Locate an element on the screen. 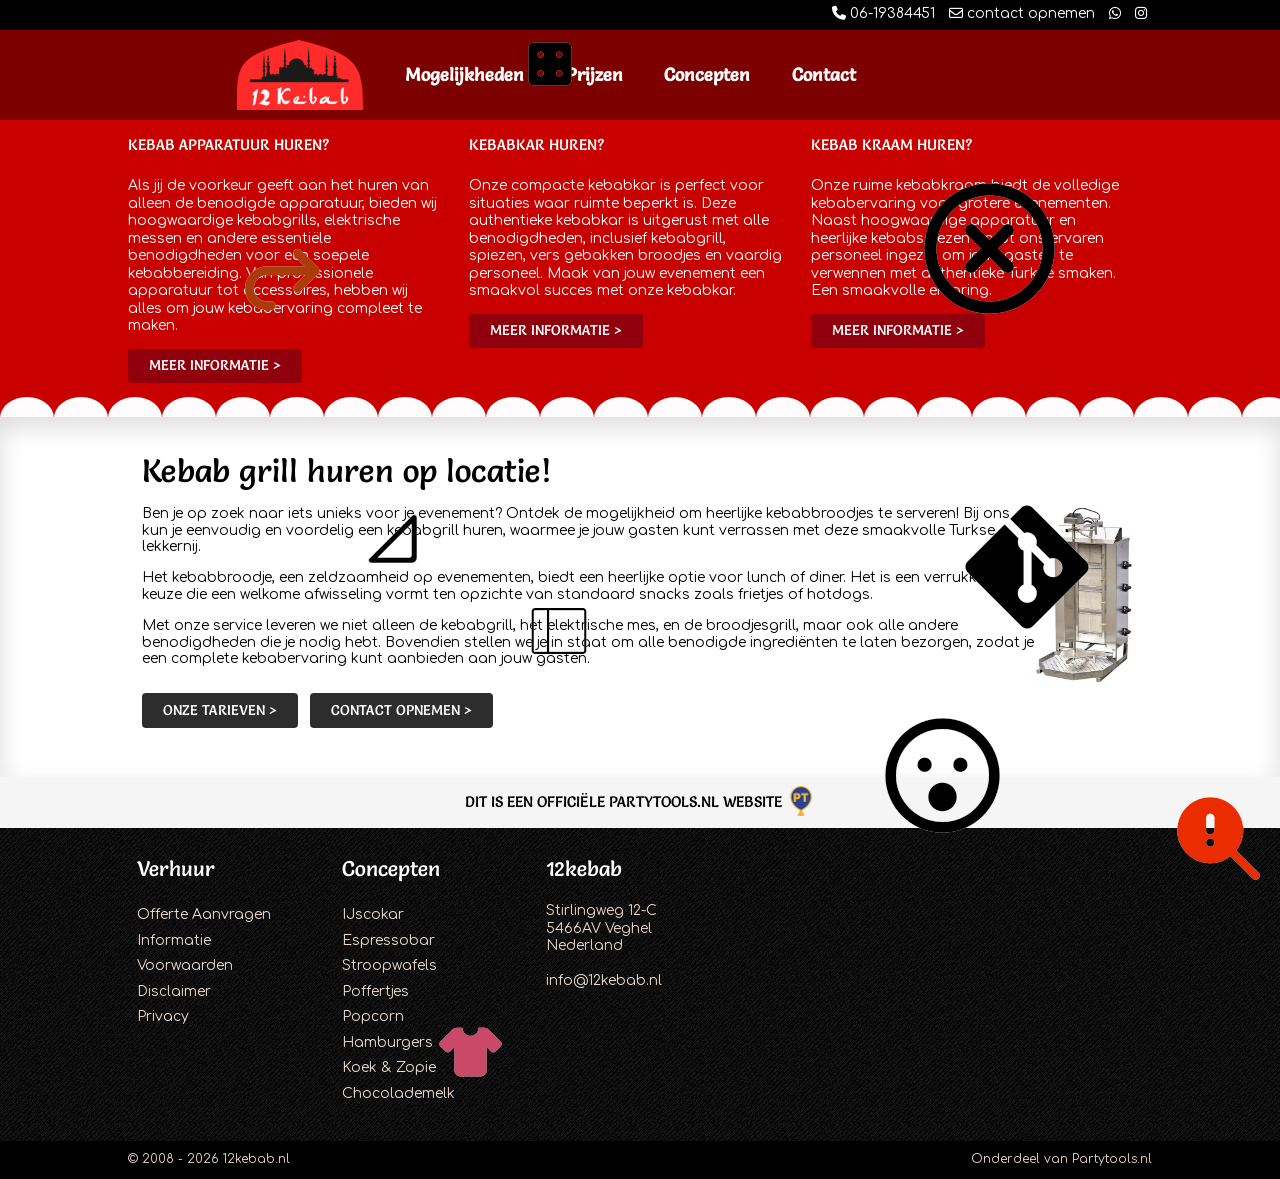  toggle sidebar panel visibility is located at coordinates (559, 631).